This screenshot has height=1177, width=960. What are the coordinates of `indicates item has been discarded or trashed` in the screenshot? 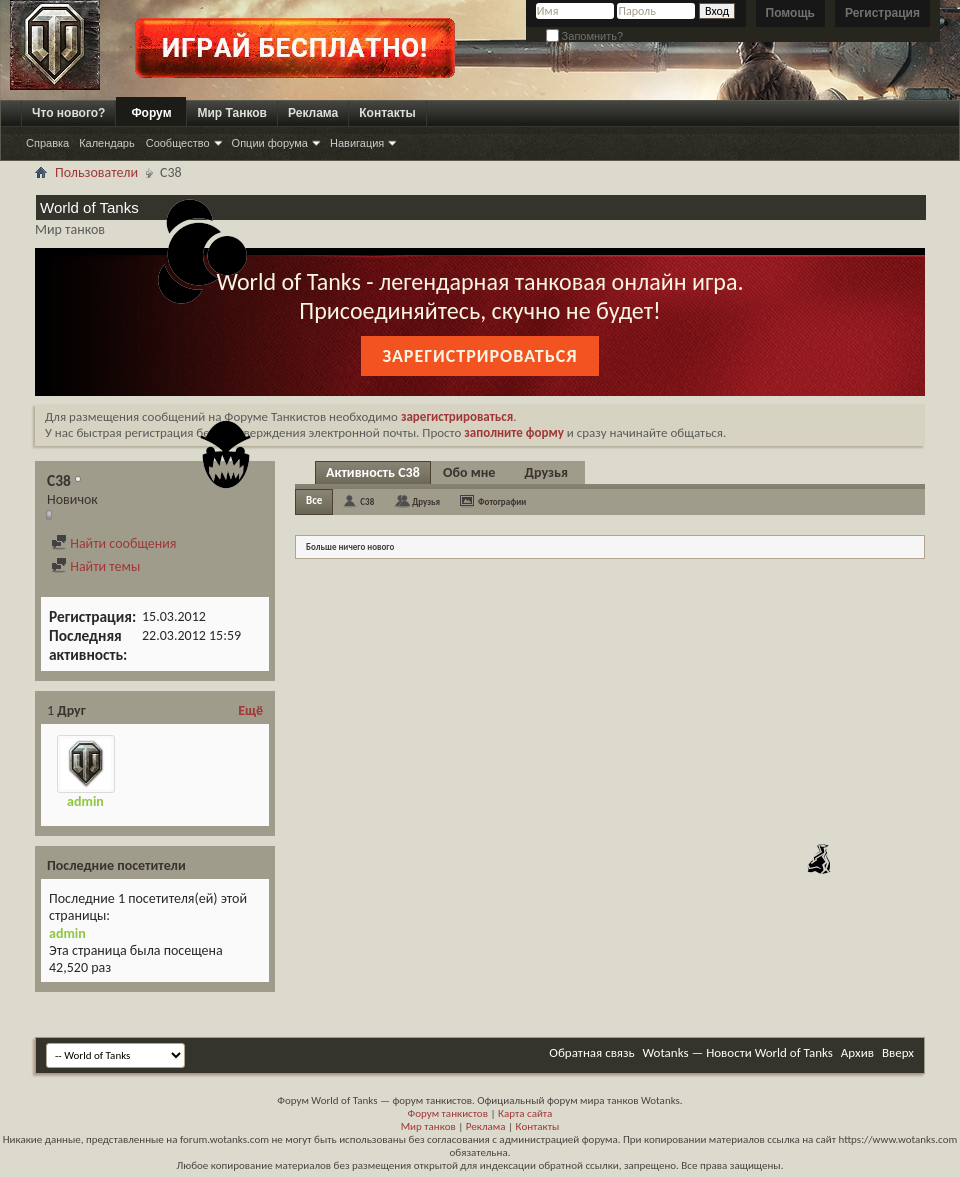 It's located at (819, 859).